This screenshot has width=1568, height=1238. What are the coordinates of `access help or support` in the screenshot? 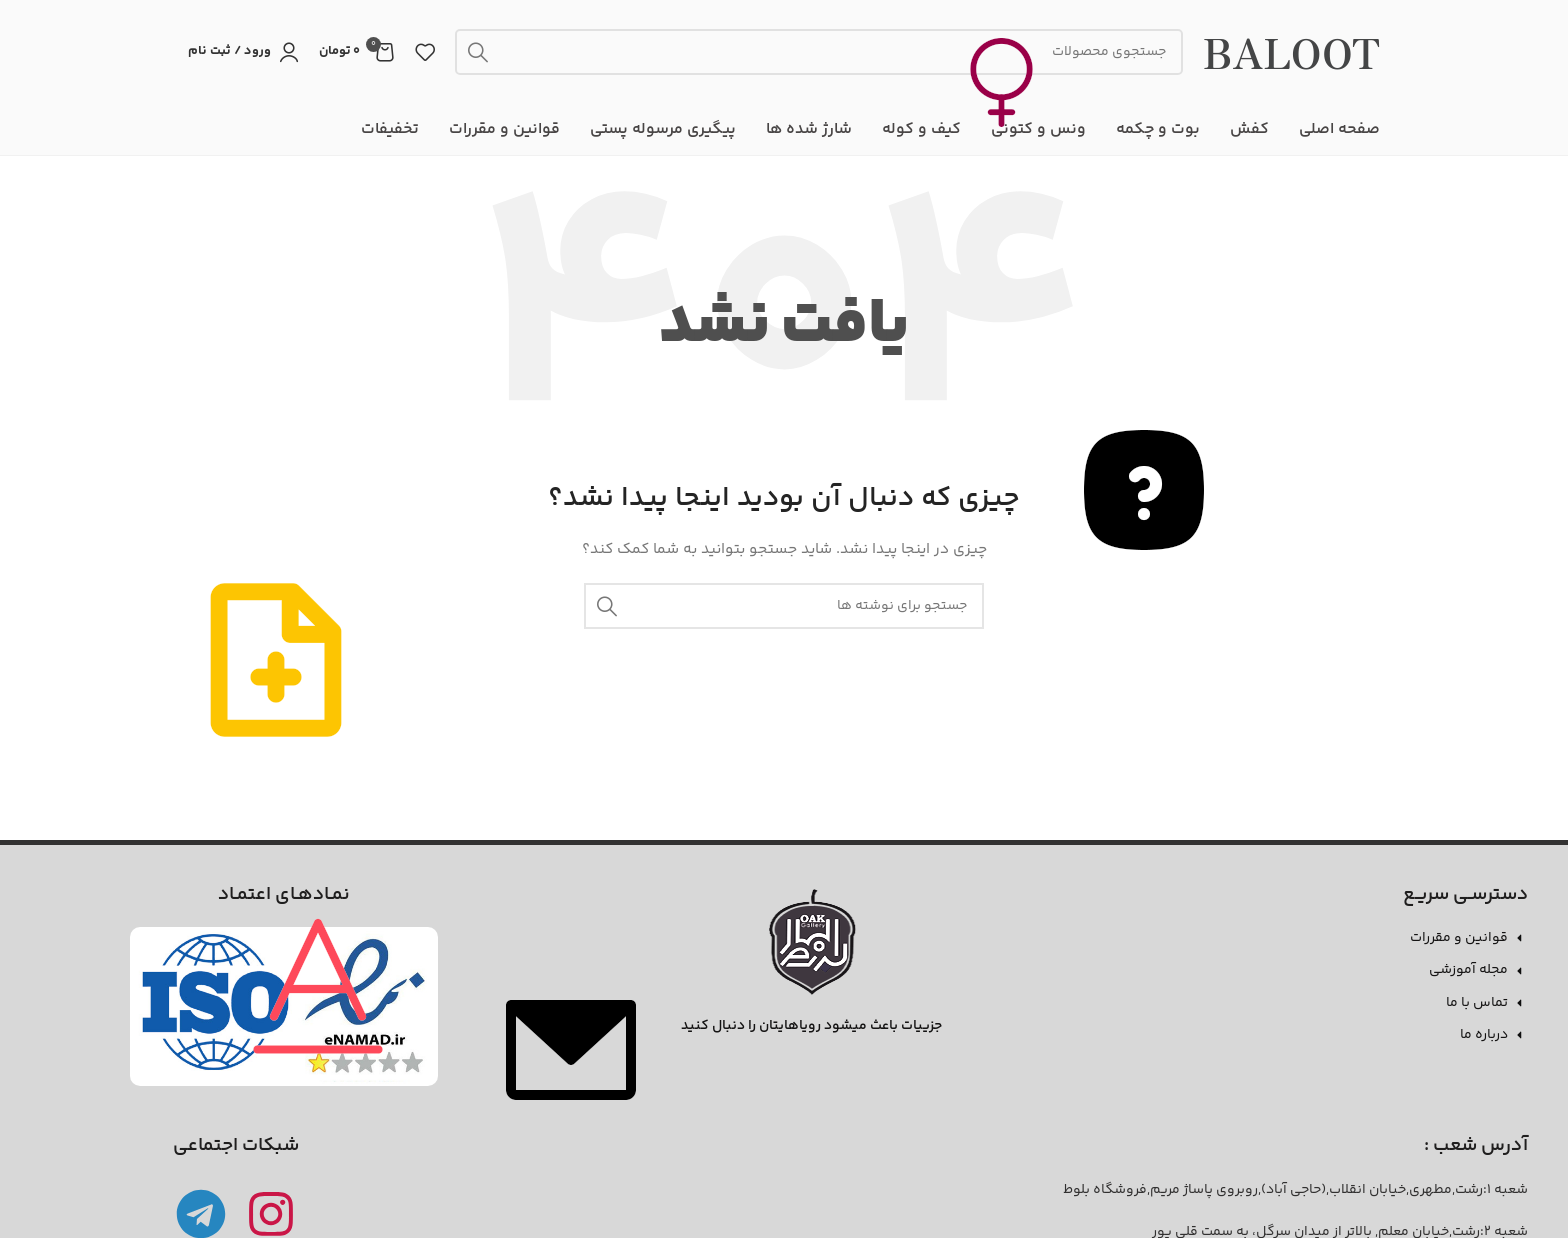 It's located at (1144, 490).